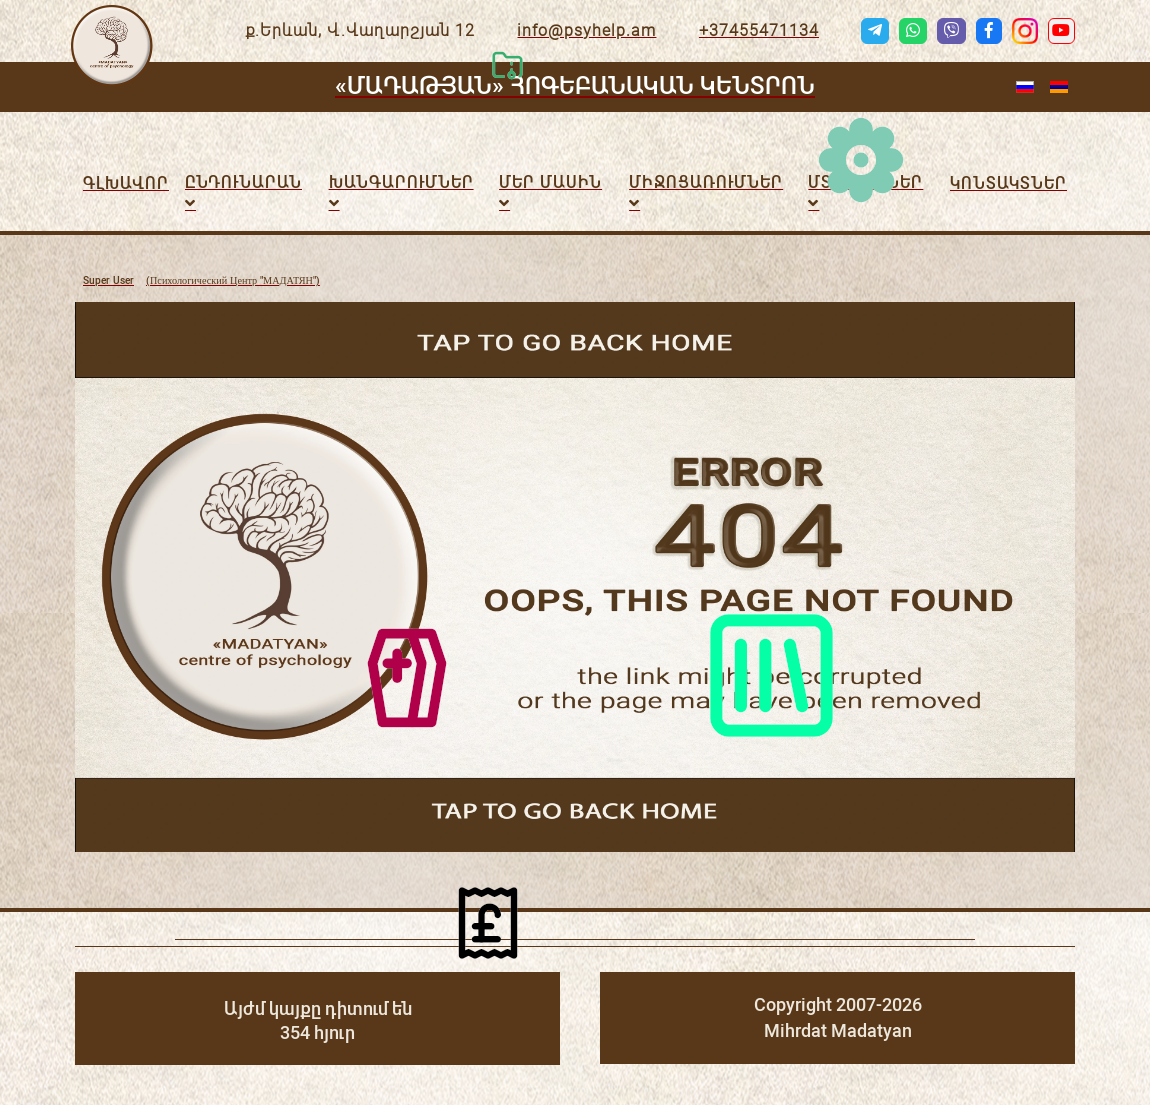  I want to click on view receipt or transaction in pounds sterling, so click(488, 923).